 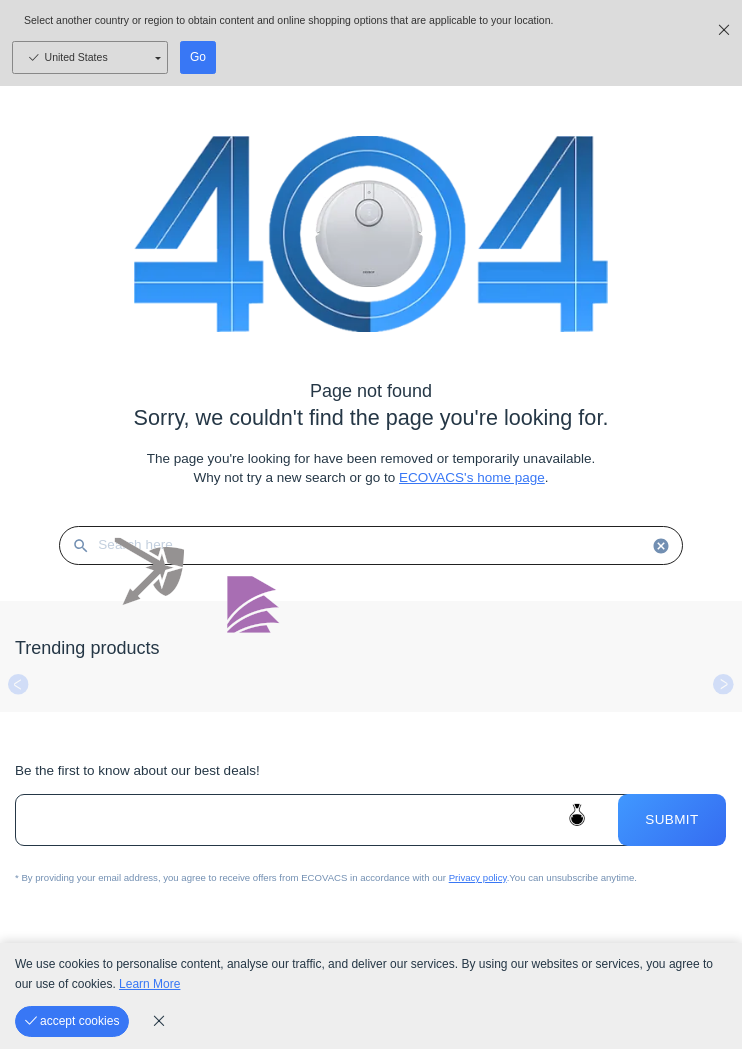 I want to click on access the alchemy or crafting menu, so click(x=577, y=815).